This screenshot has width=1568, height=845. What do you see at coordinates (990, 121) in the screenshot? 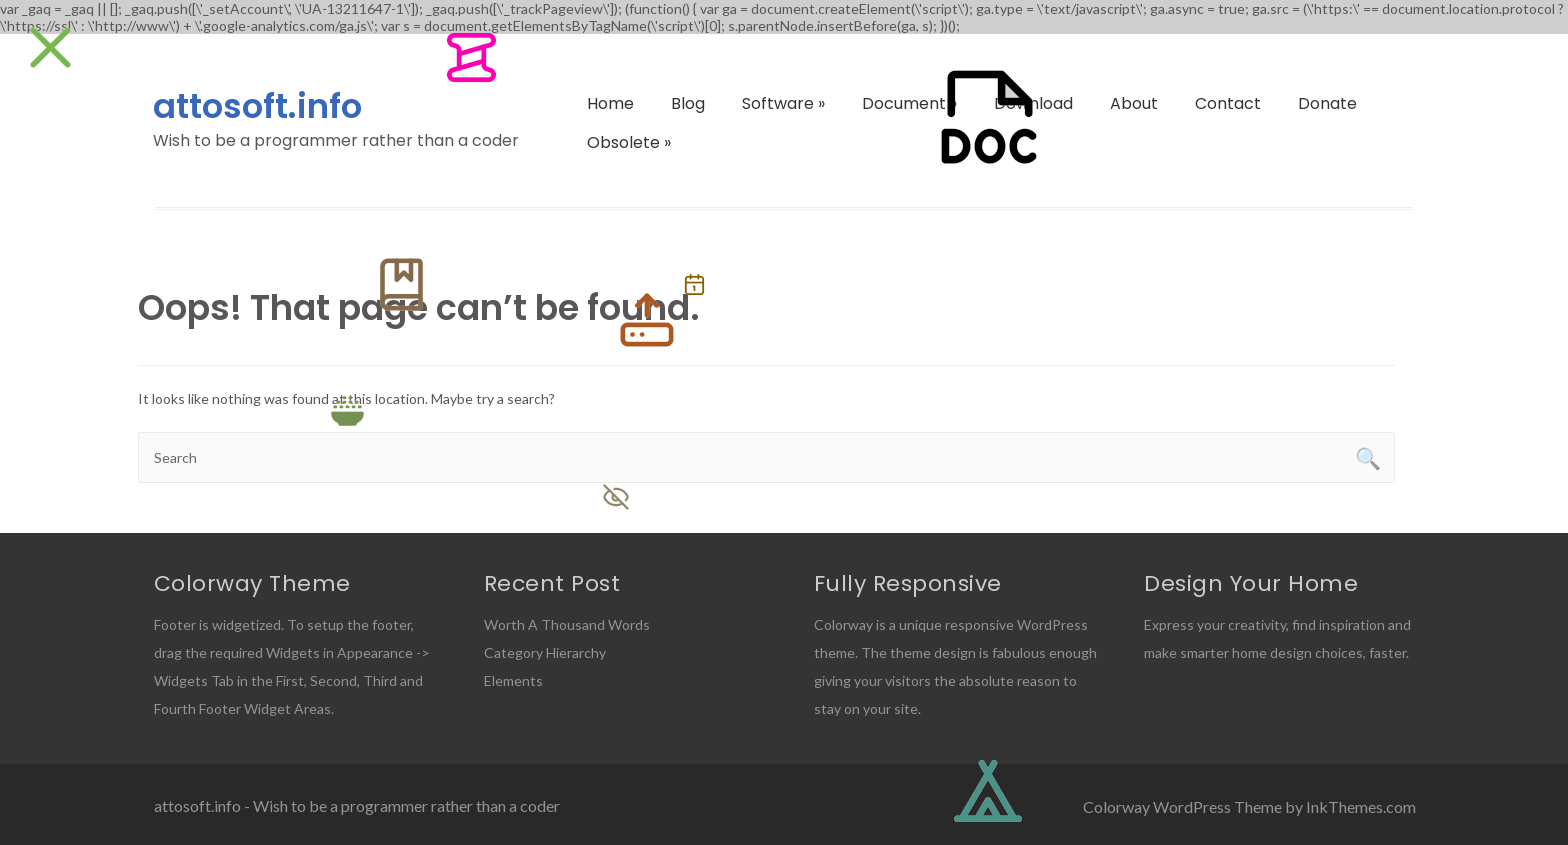
I see `open a document file` at bounding box center [990, 121].